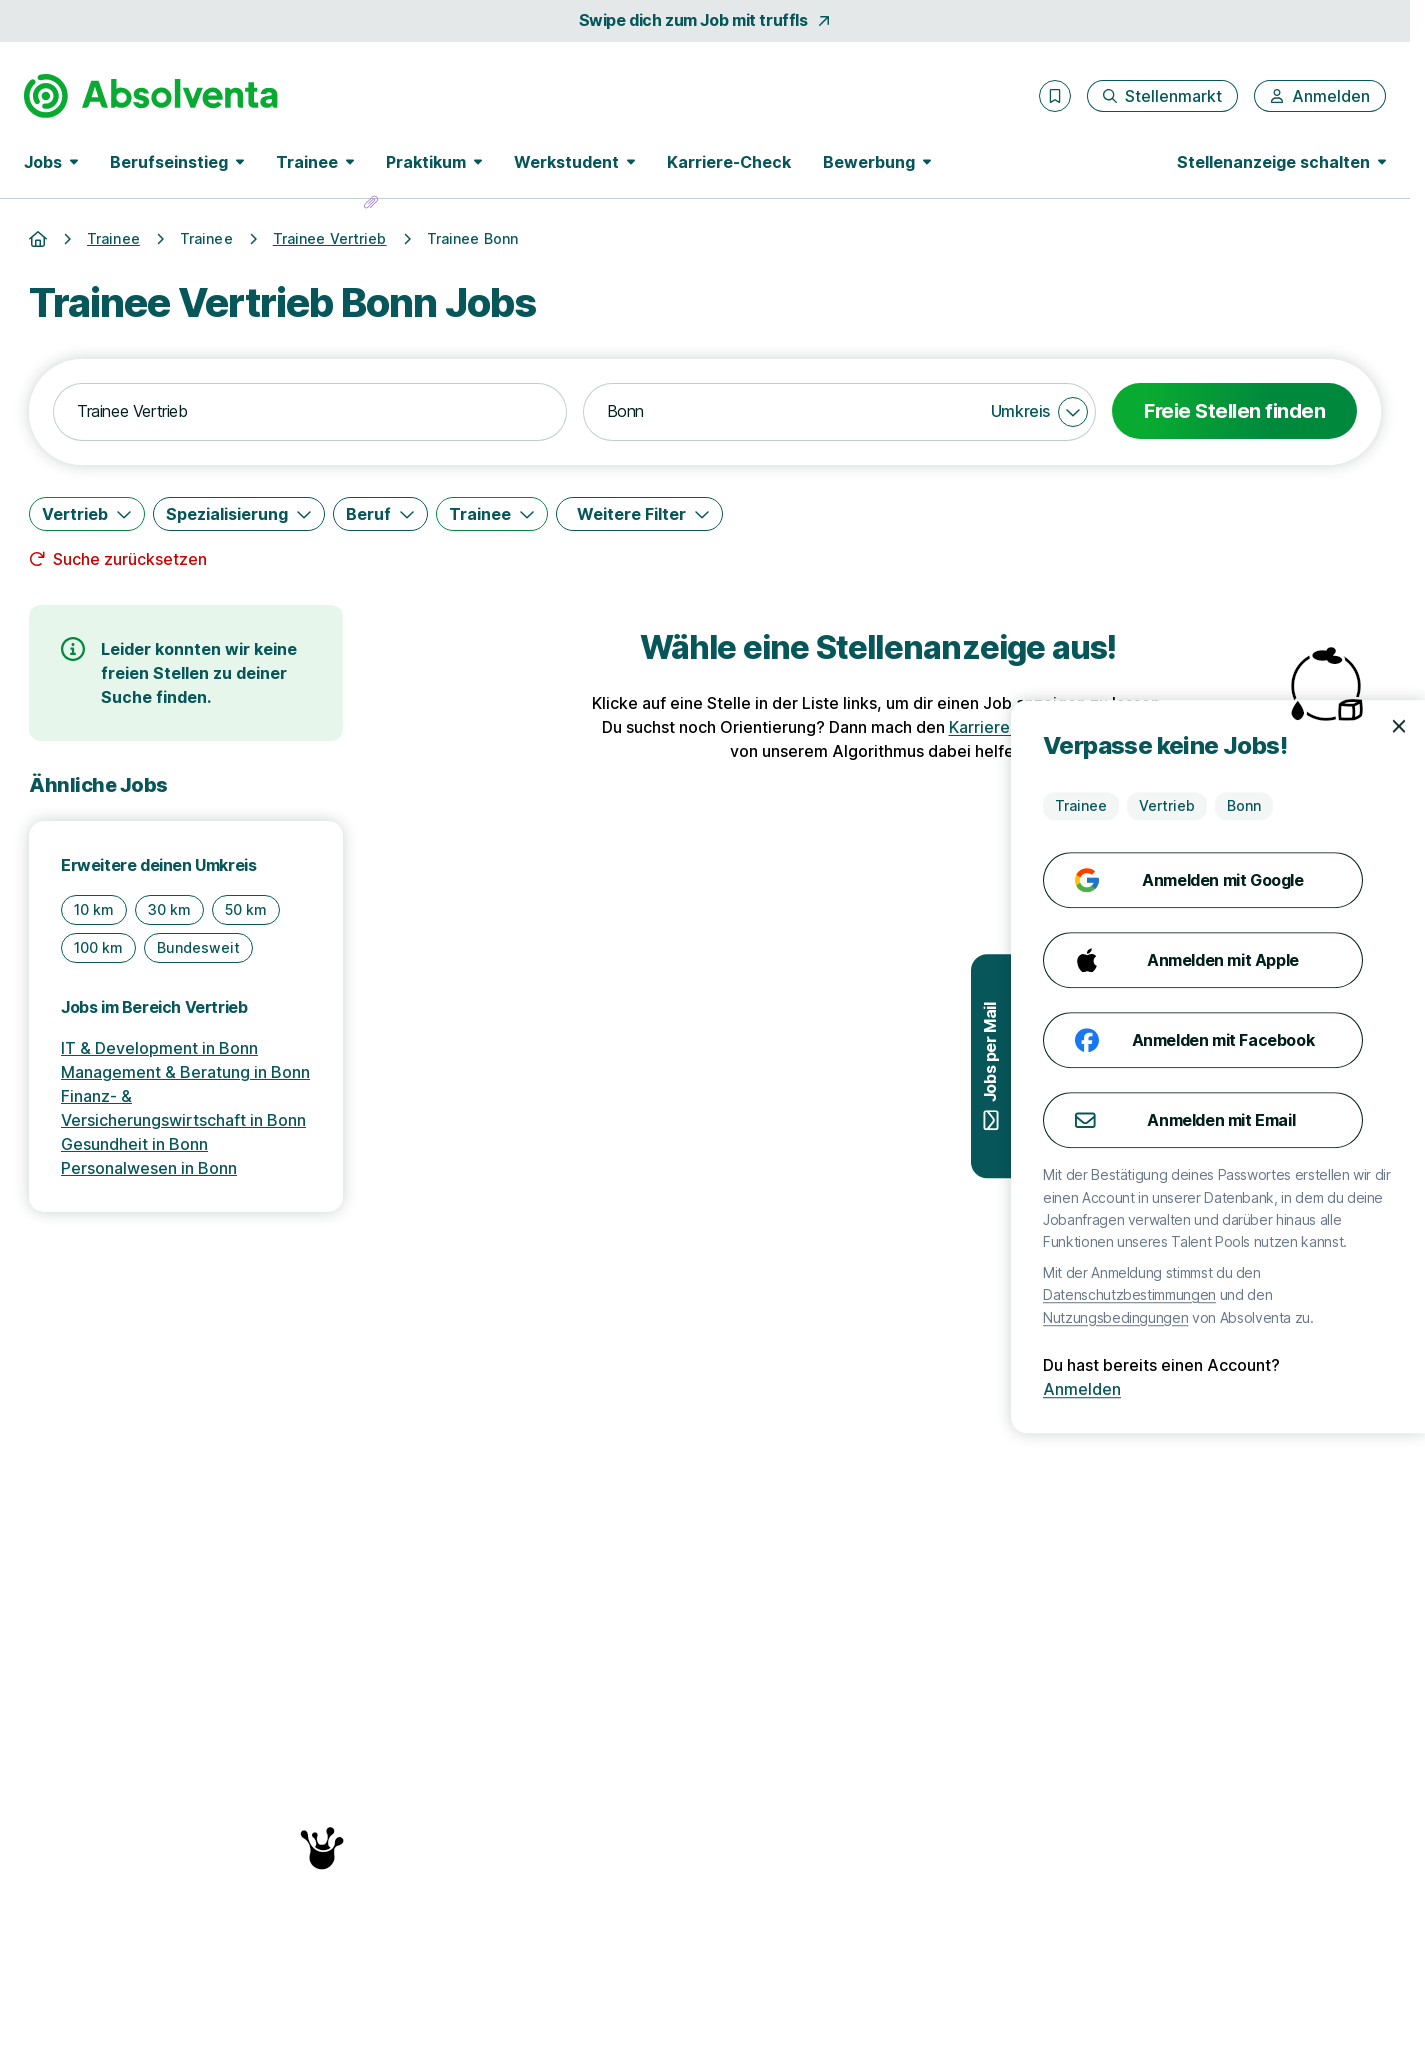  What do you see at coordinates (1326, 686) in the screenshot?
I see `view or toggle between states of matter` at bounding box center [1326, 686].